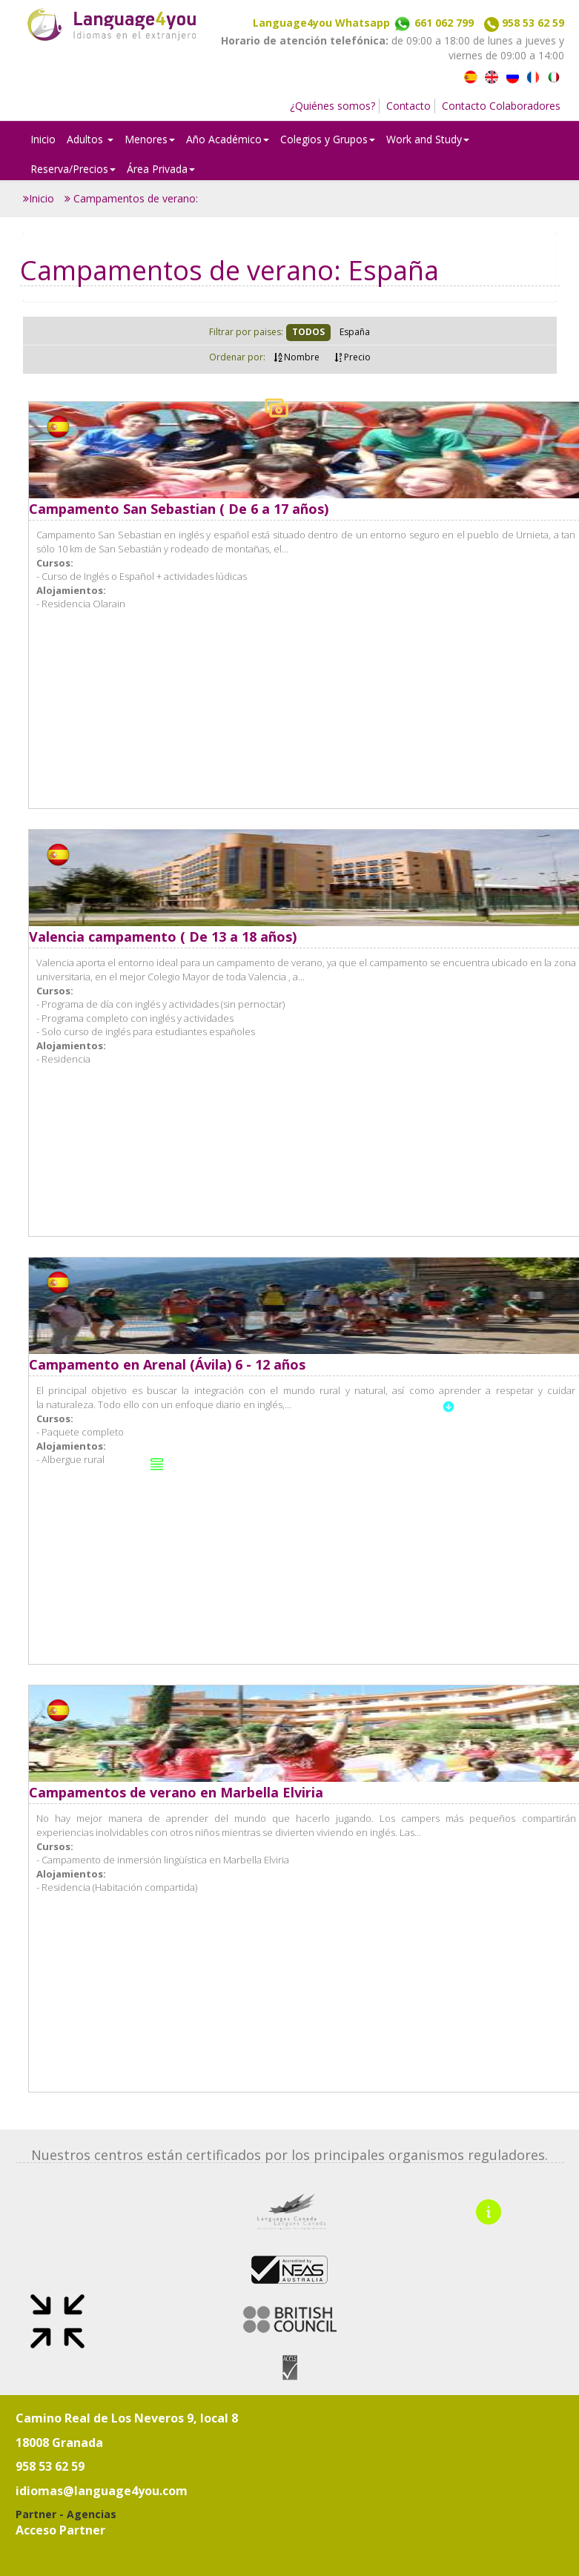 This screenshot has height=2576, width=579. Describe the element at coordinates (156, 1464) in the screenshot. I see `view a playlist or media queue` at that location.